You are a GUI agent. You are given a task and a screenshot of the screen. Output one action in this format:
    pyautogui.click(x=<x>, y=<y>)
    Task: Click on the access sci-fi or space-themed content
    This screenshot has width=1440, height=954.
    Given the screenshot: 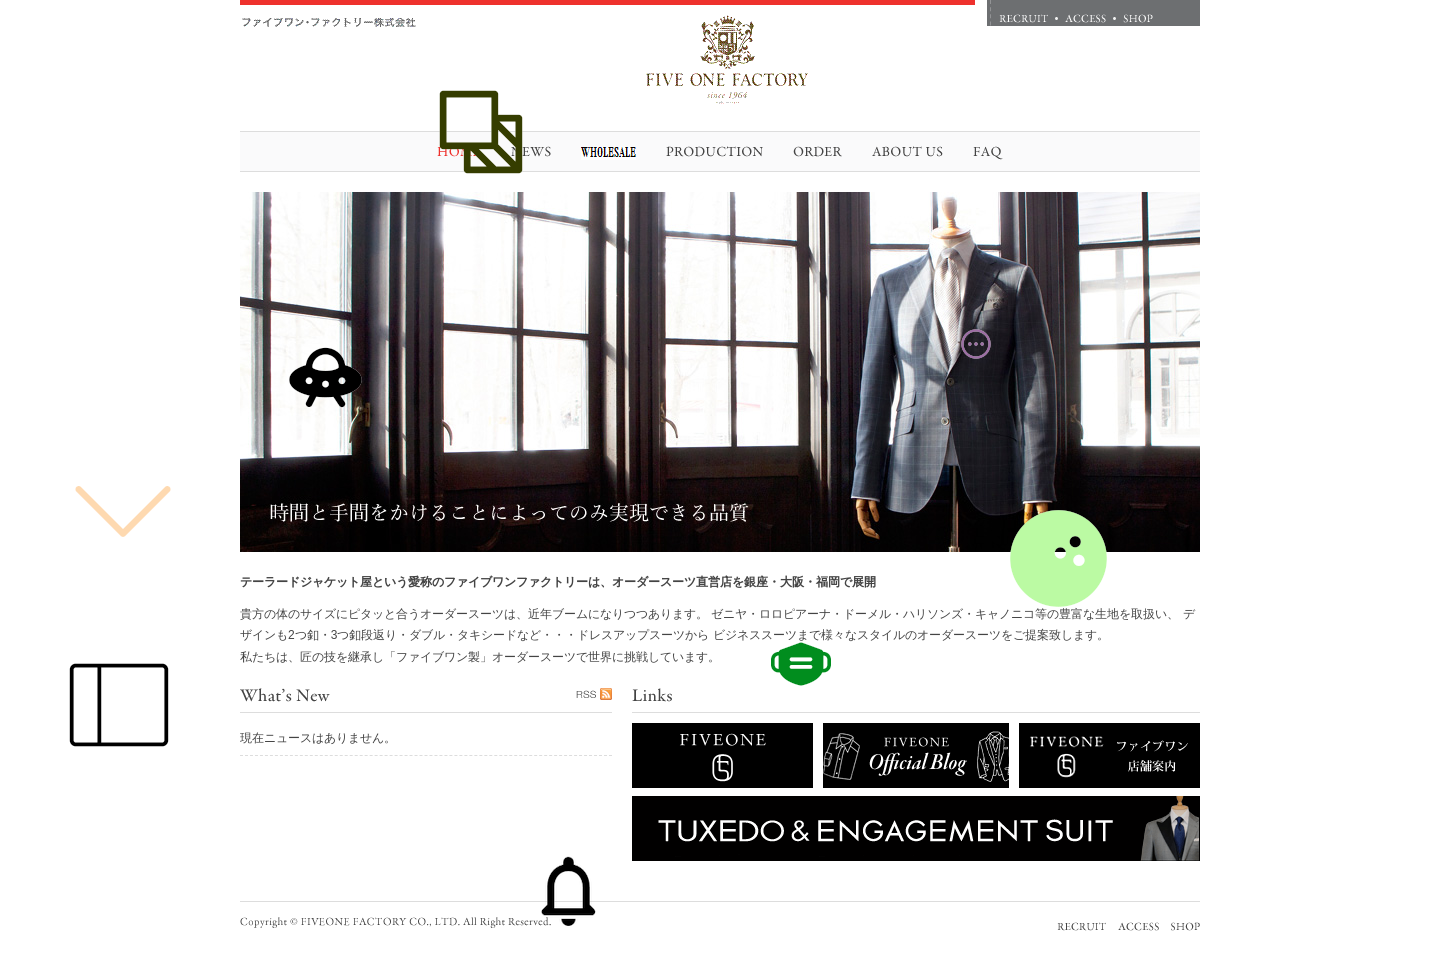 What is the action you would take?
    pyautogui.click(x=325, y=377)
    